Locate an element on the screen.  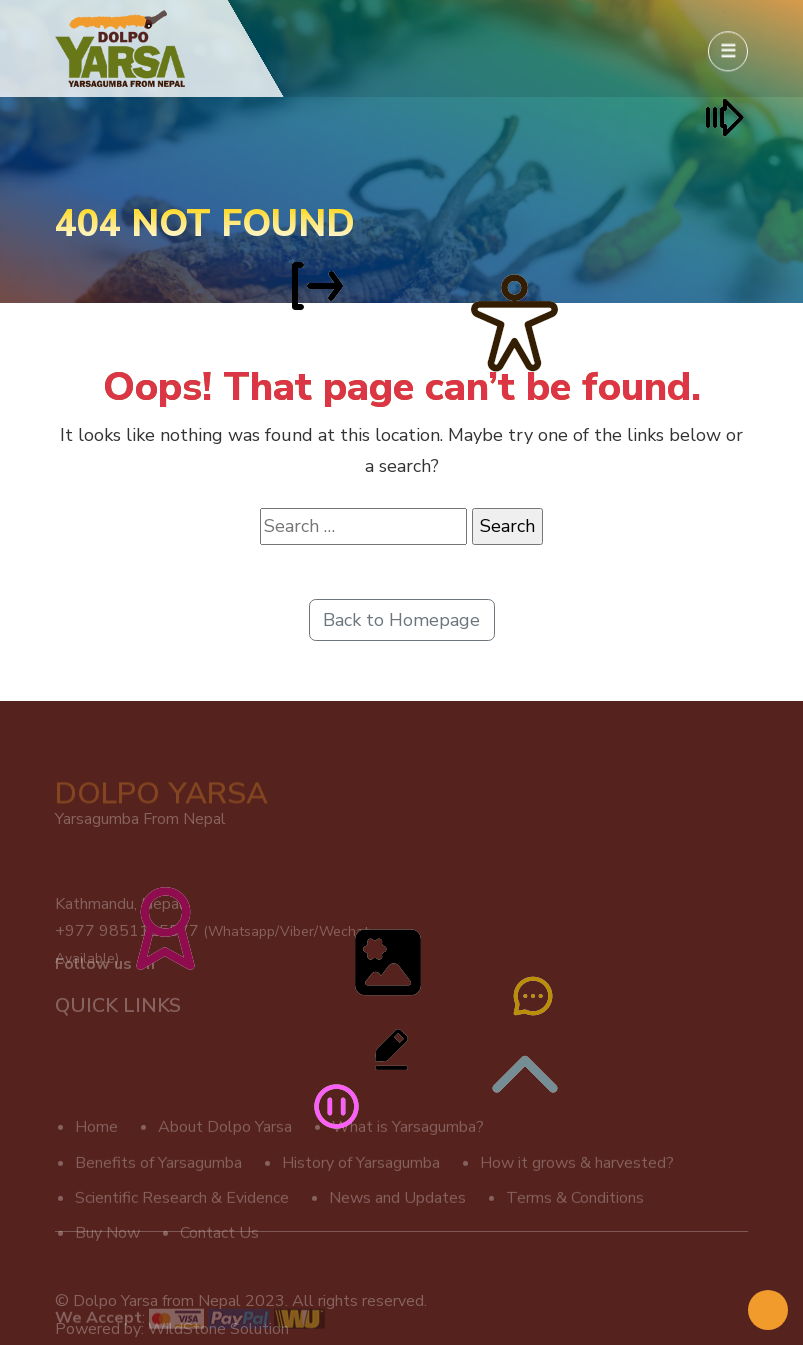
open chat or messaging is located at coordinates (533, 996).